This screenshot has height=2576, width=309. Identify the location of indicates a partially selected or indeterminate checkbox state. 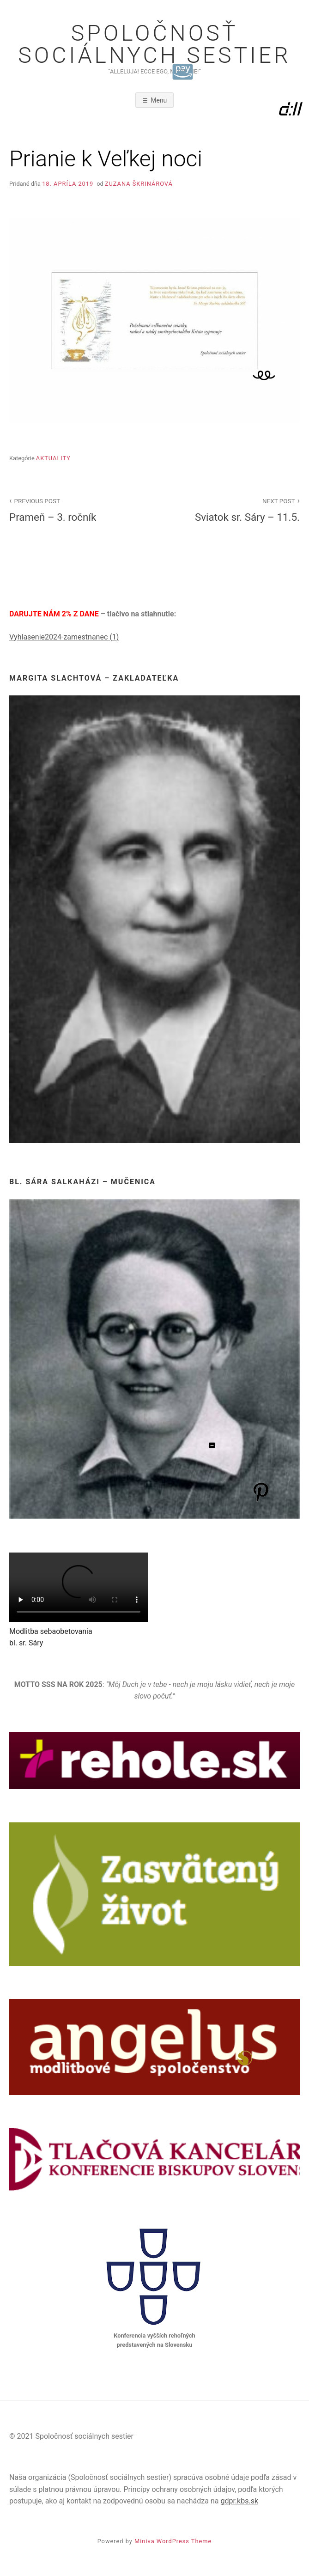
(212, 1445).